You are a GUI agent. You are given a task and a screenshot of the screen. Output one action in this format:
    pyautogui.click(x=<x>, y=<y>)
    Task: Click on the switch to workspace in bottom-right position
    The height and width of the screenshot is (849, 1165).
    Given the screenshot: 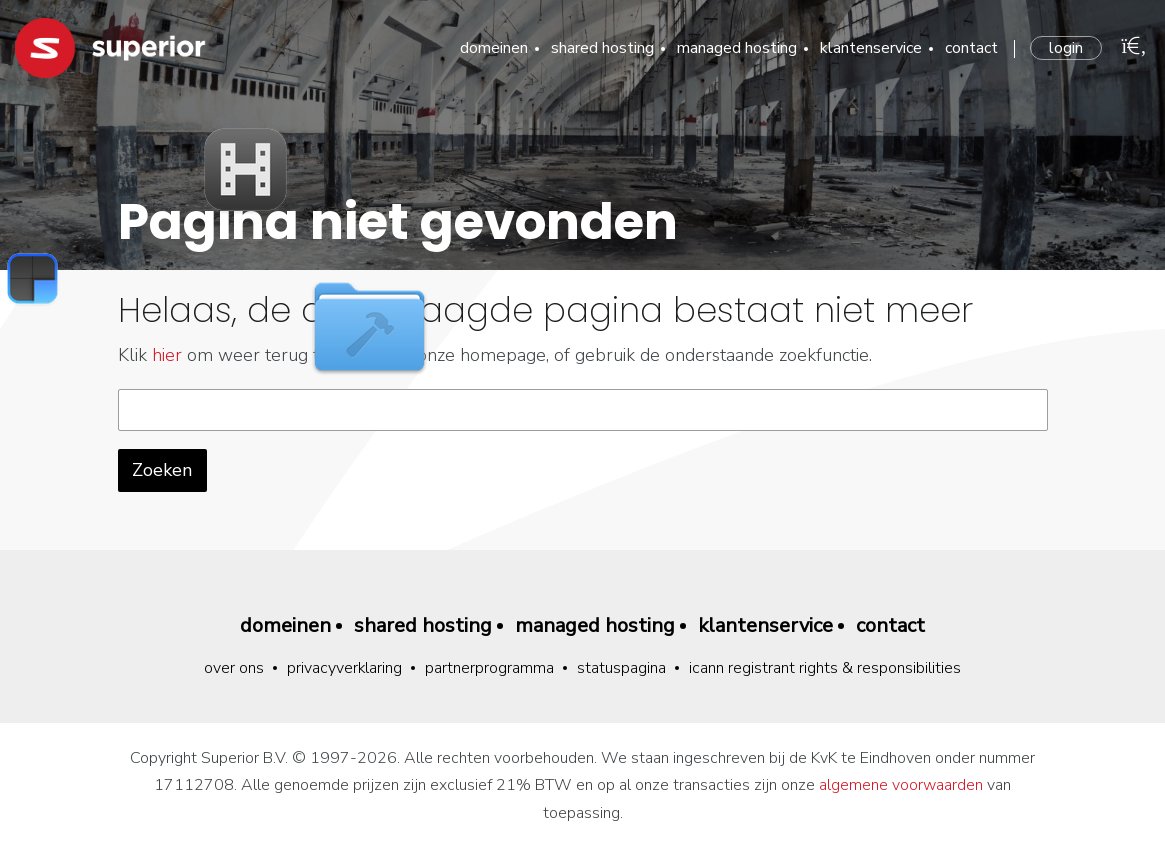 What is the action you would take?
    pyautogui.click(x=32, y=278)
    